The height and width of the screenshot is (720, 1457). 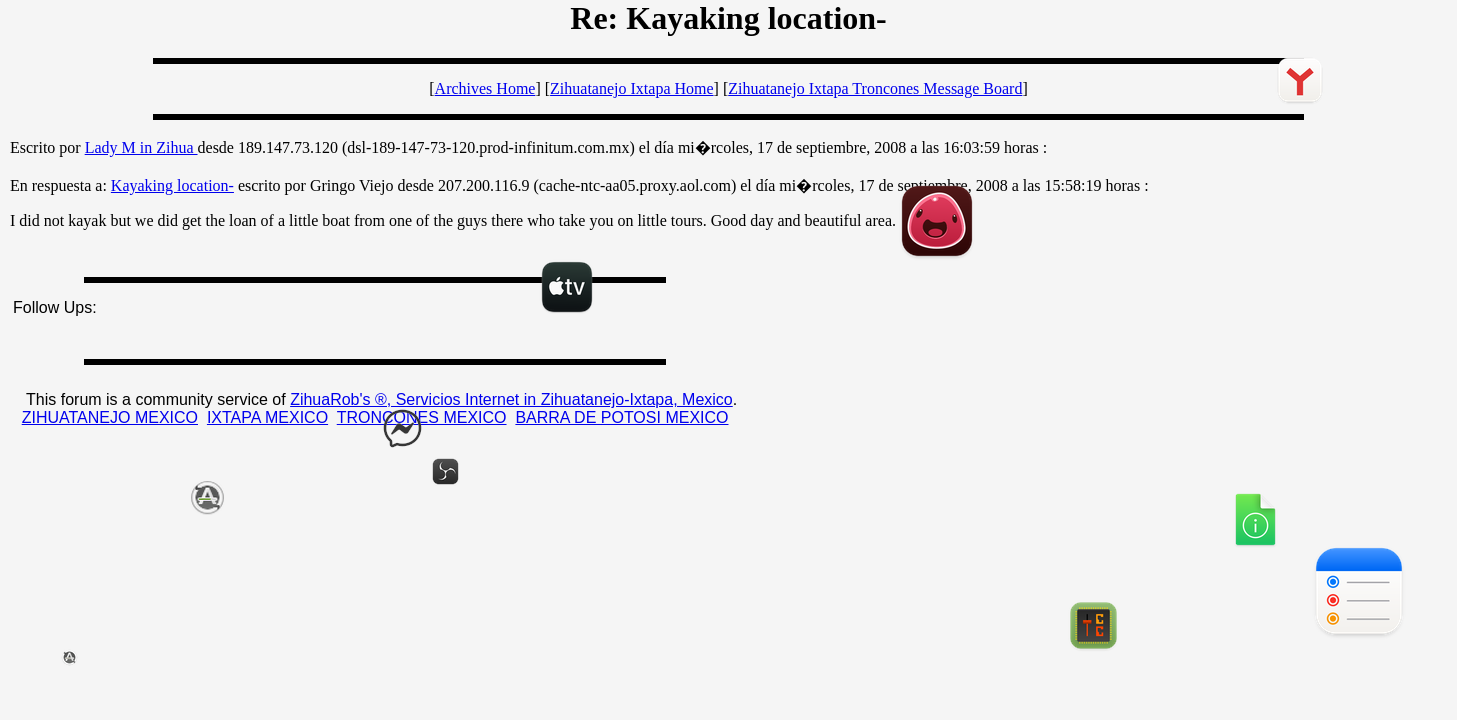 I want to click on launch slime rancher game, so click(x=937, y=221).